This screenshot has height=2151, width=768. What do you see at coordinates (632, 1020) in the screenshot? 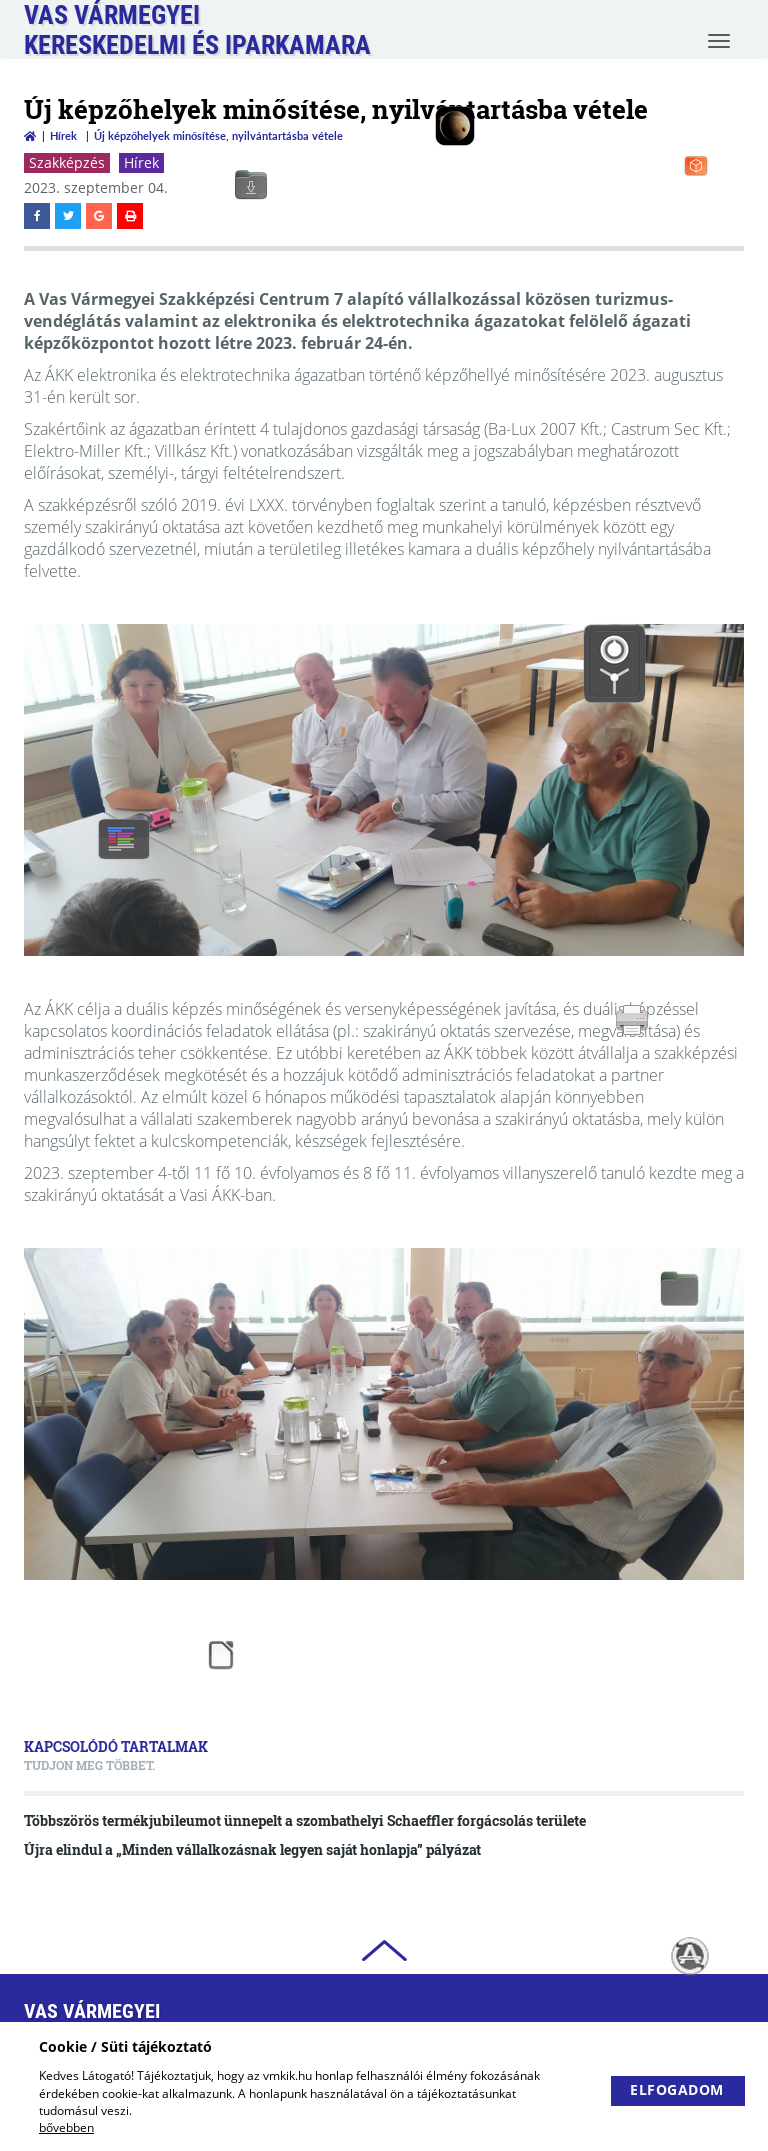
I see `print the current document` at bounding box center [632, 1020].